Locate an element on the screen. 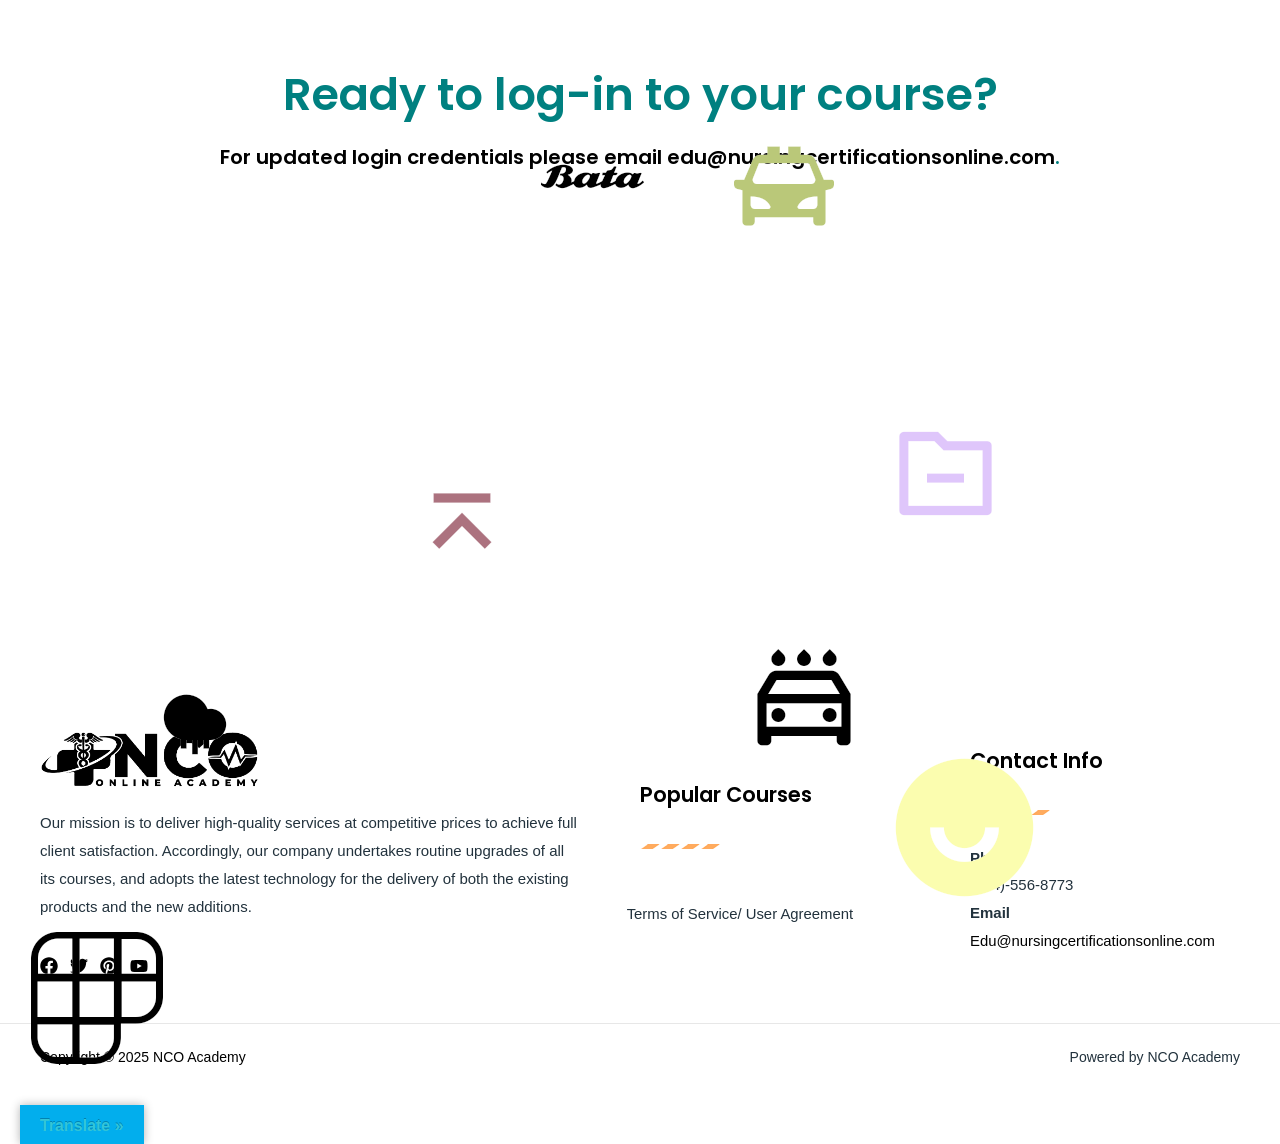 Image resolution: width=1280 pixels, height=1144 pixels. skip to the top of a list or page is located at coordinates (462, 517).